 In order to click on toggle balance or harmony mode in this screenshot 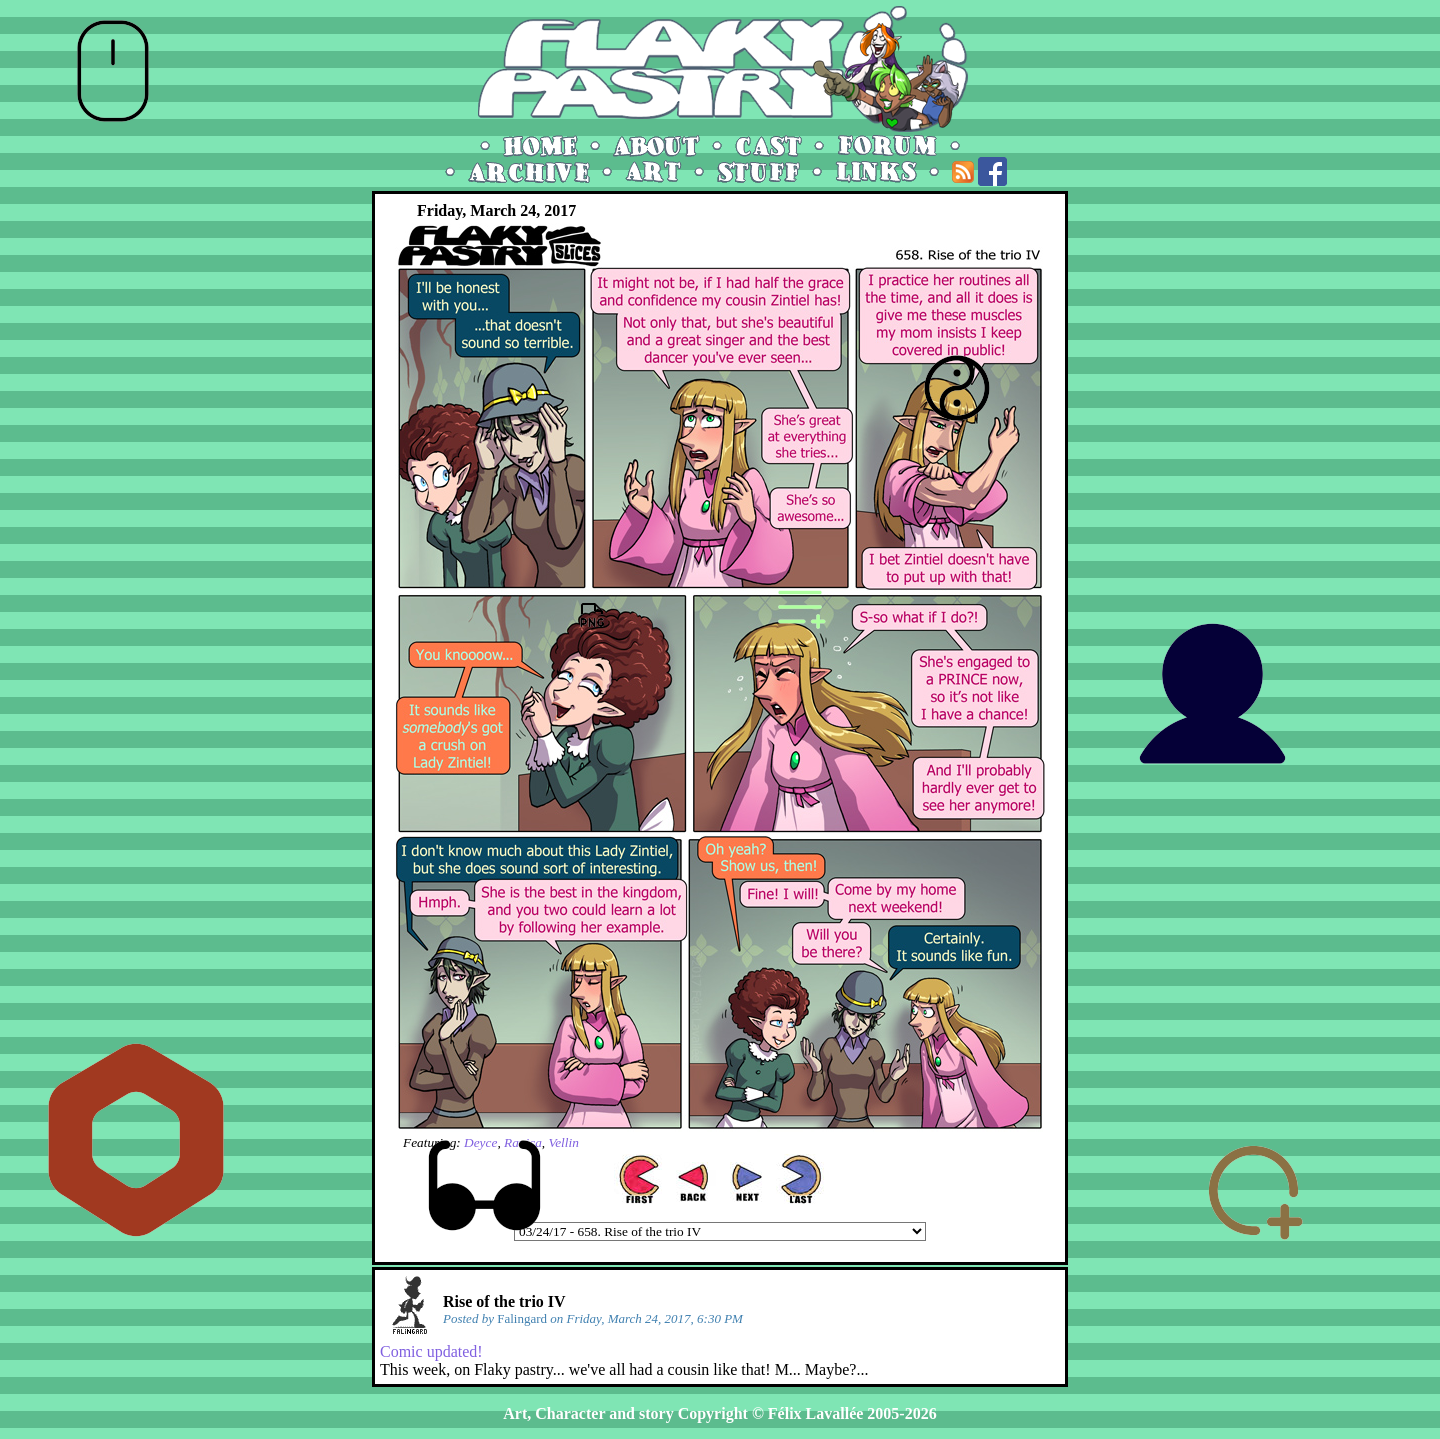, I will do `click(957, 388)`.